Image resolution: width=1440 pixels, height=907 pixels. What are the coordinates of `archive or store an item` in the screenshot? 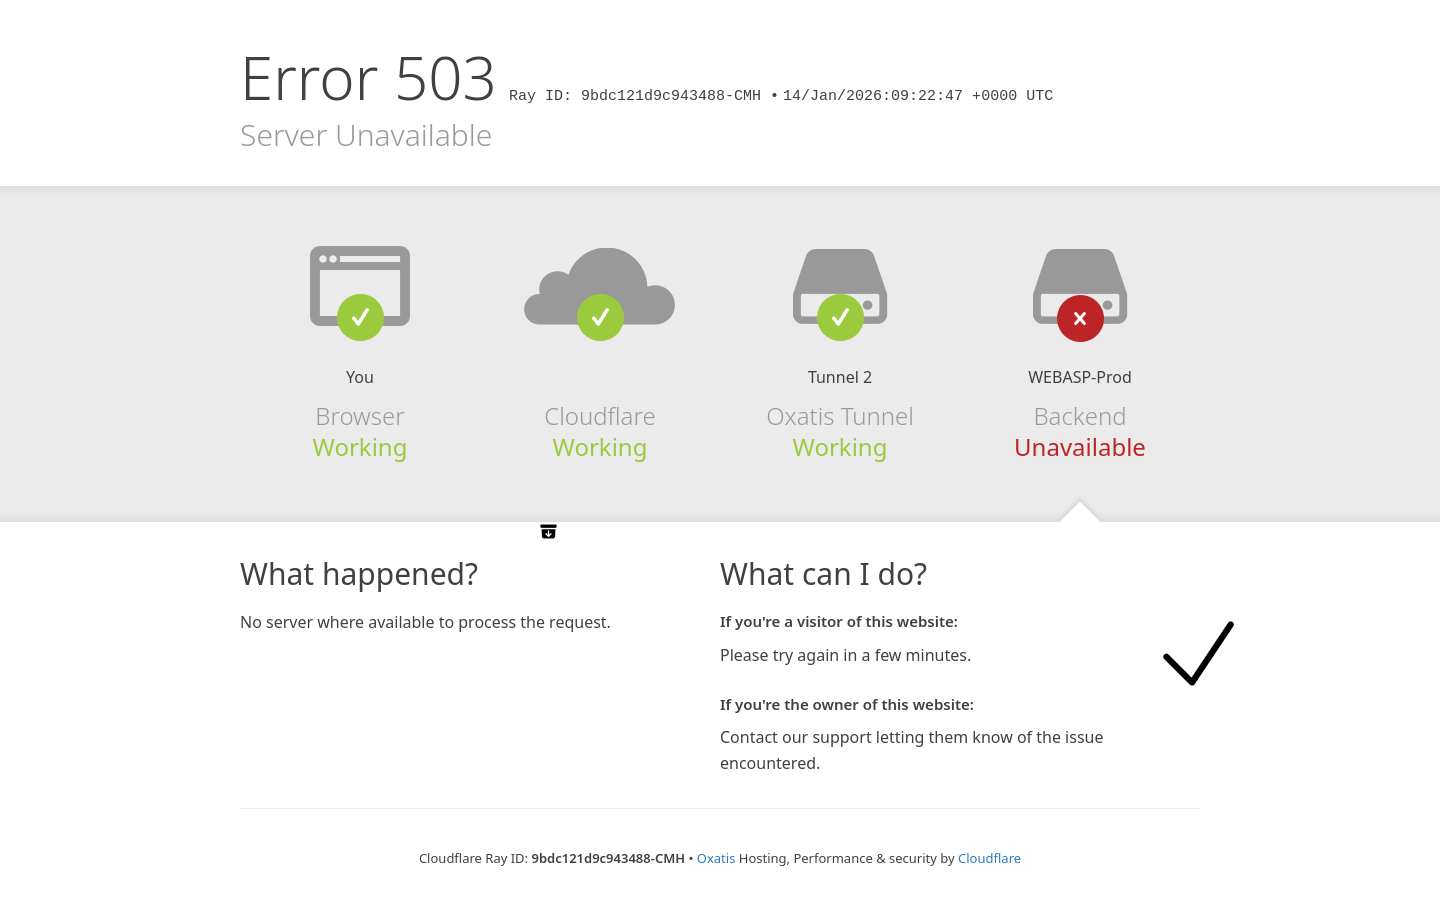 It's located at (548, 531).